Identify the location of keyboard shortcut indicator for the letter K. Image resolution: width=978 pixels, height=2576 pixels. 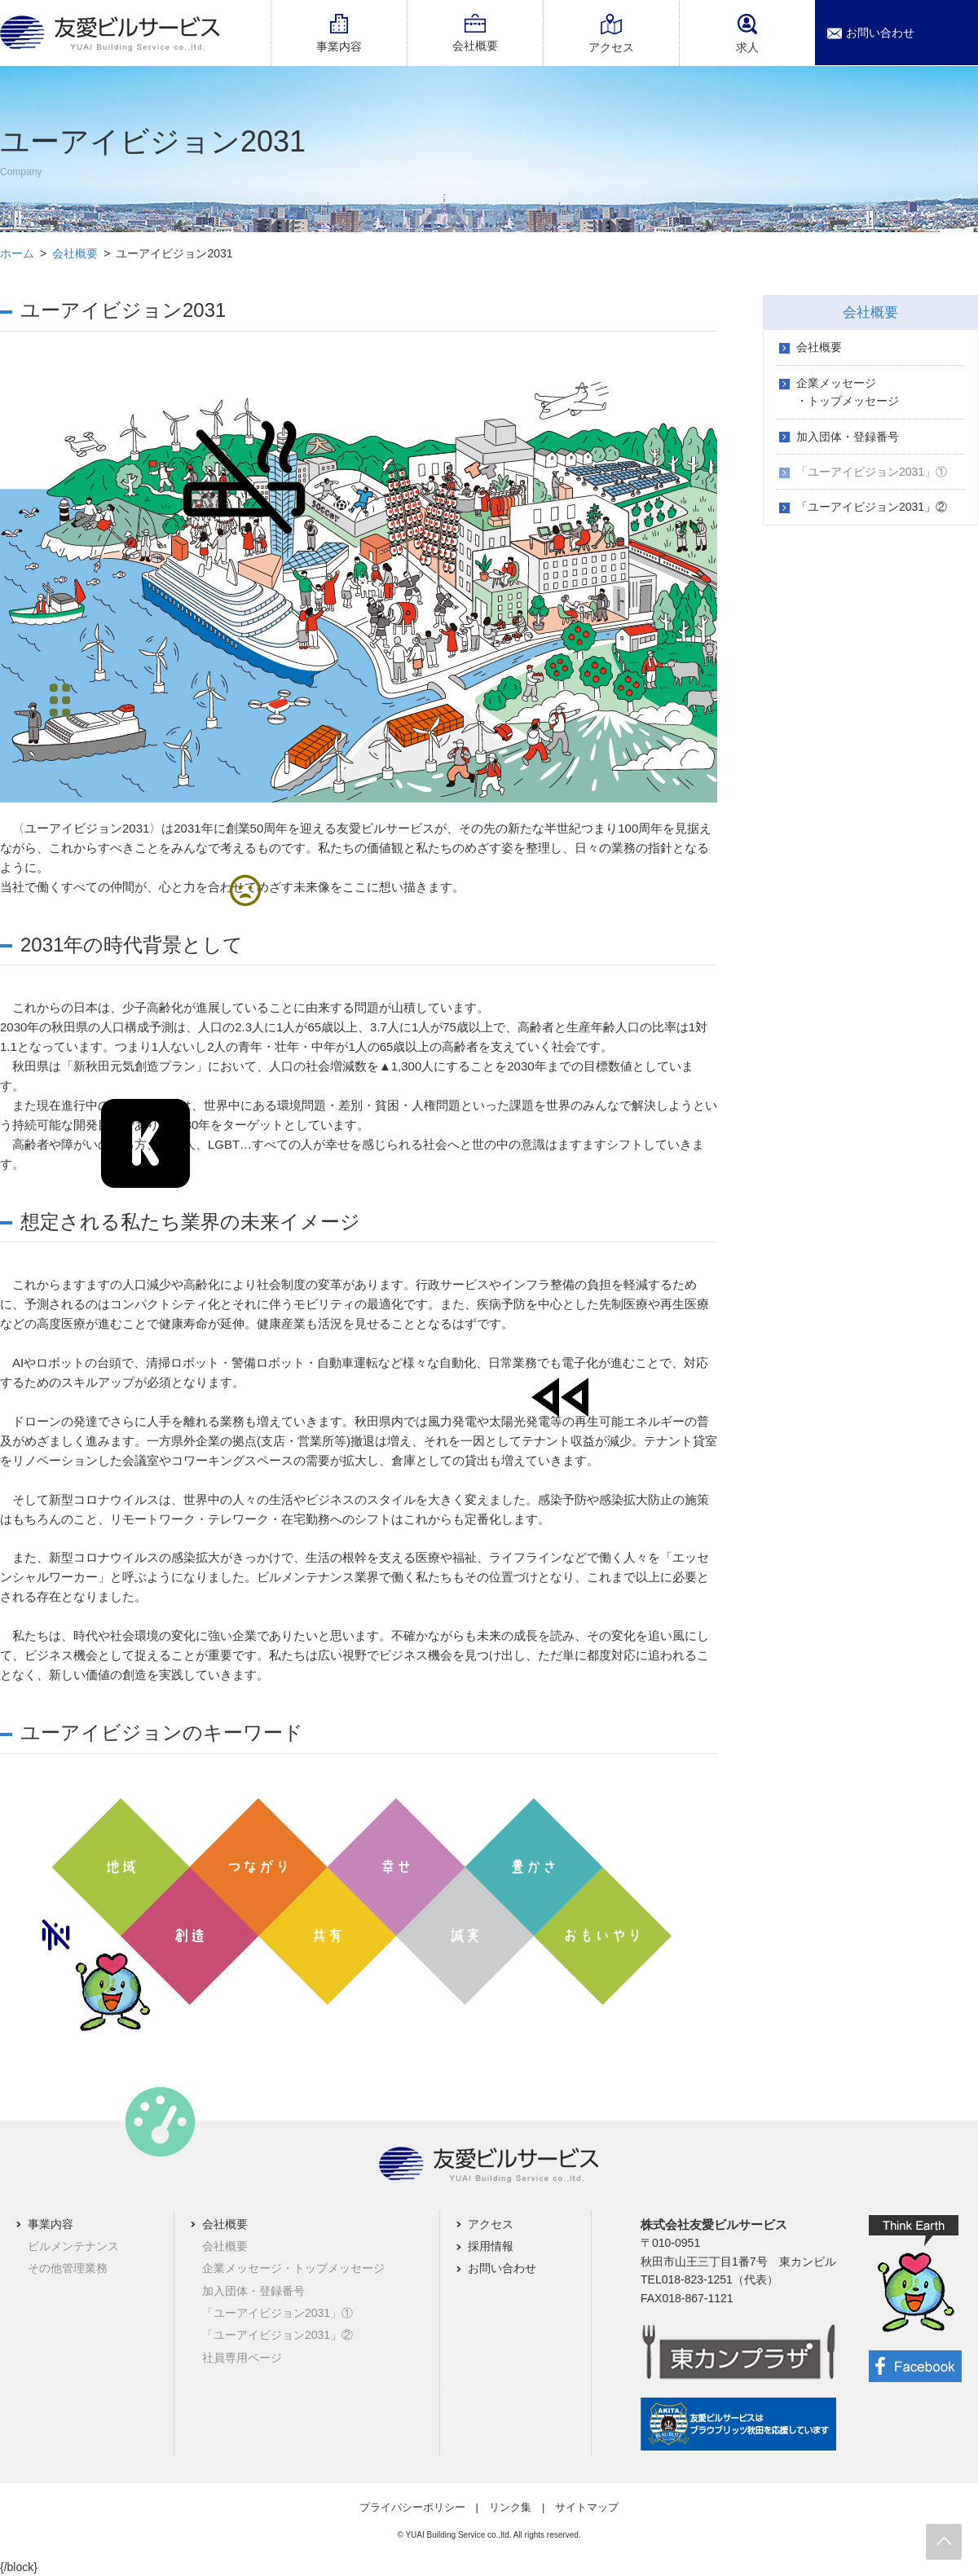
(145, 1143).